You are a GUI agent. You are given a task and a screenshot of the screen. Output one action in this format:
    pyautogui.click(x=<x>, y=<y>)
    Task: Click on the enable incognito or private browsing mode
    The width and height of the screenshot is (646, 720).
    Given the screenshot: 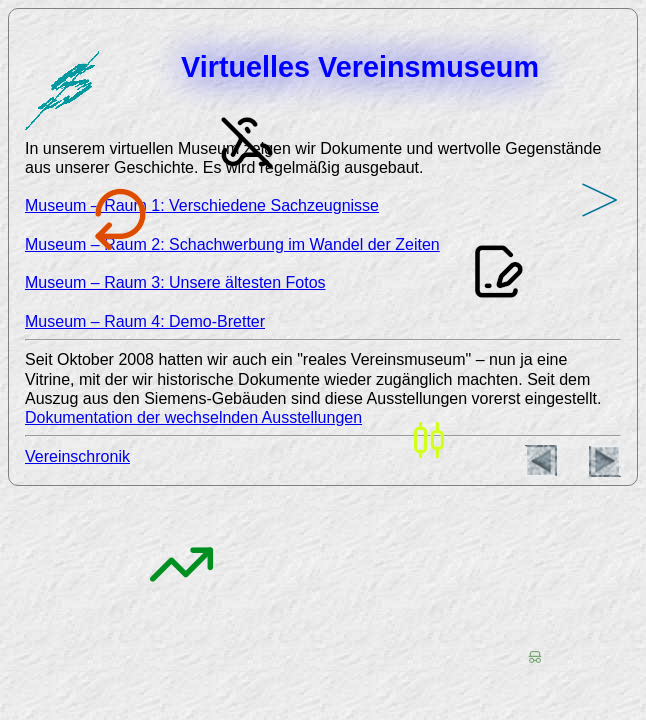 What is the action you would take?
    pyautogui.click(x=535, y=657)
    